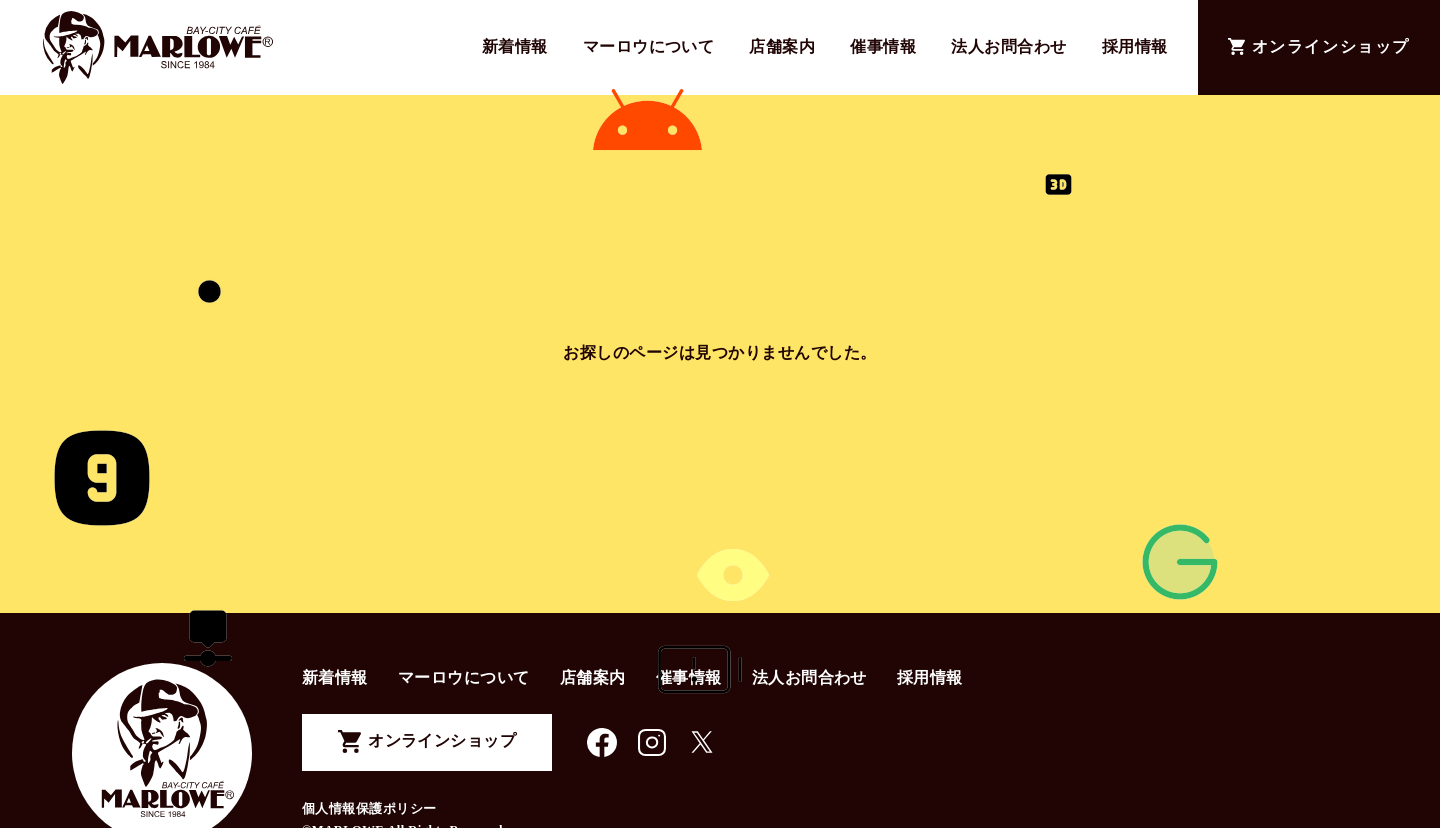 The image size is (1440, 828). What do you see at coordinates (1180, 562) in the screenshot?
I see `sign in with Google` at bounding box center [1180, 562].